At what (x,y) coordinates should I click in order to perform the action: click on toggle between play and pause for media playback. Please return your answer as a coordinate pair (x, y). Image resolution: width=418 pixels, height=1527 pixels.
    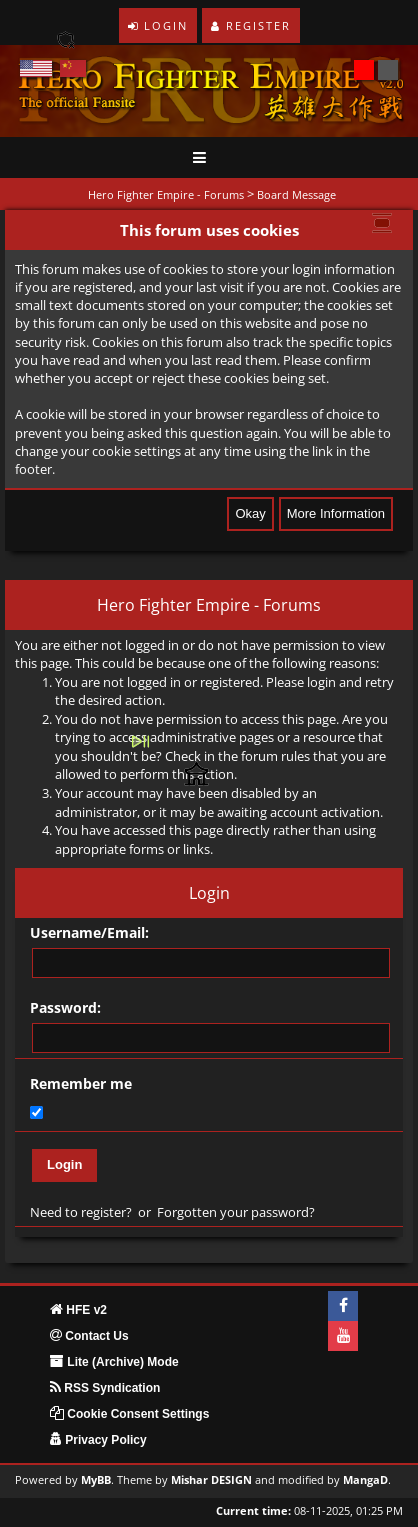
    Looking at the image, I should click on (140, 741).